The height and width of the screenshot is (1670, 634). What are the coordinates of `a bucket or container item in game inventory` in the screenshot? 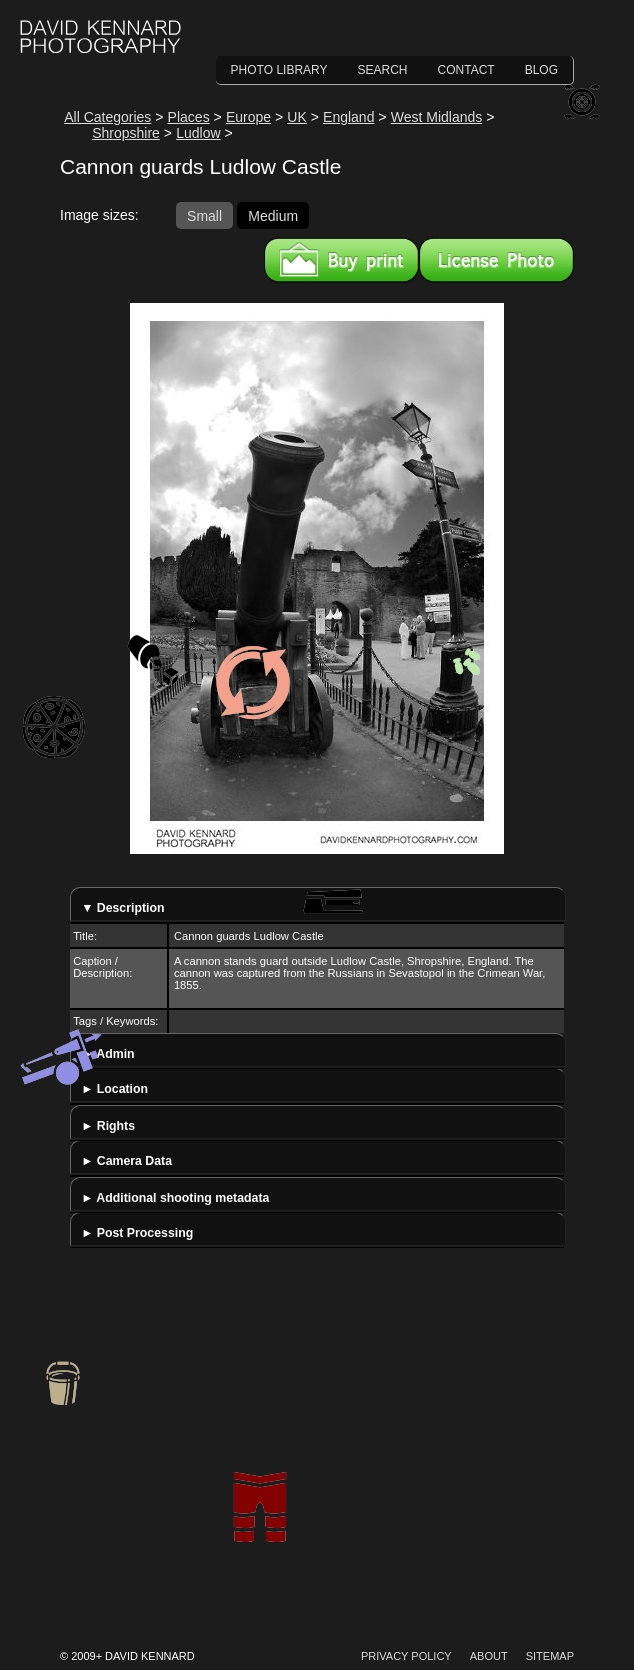 It's located at (63, 1382).